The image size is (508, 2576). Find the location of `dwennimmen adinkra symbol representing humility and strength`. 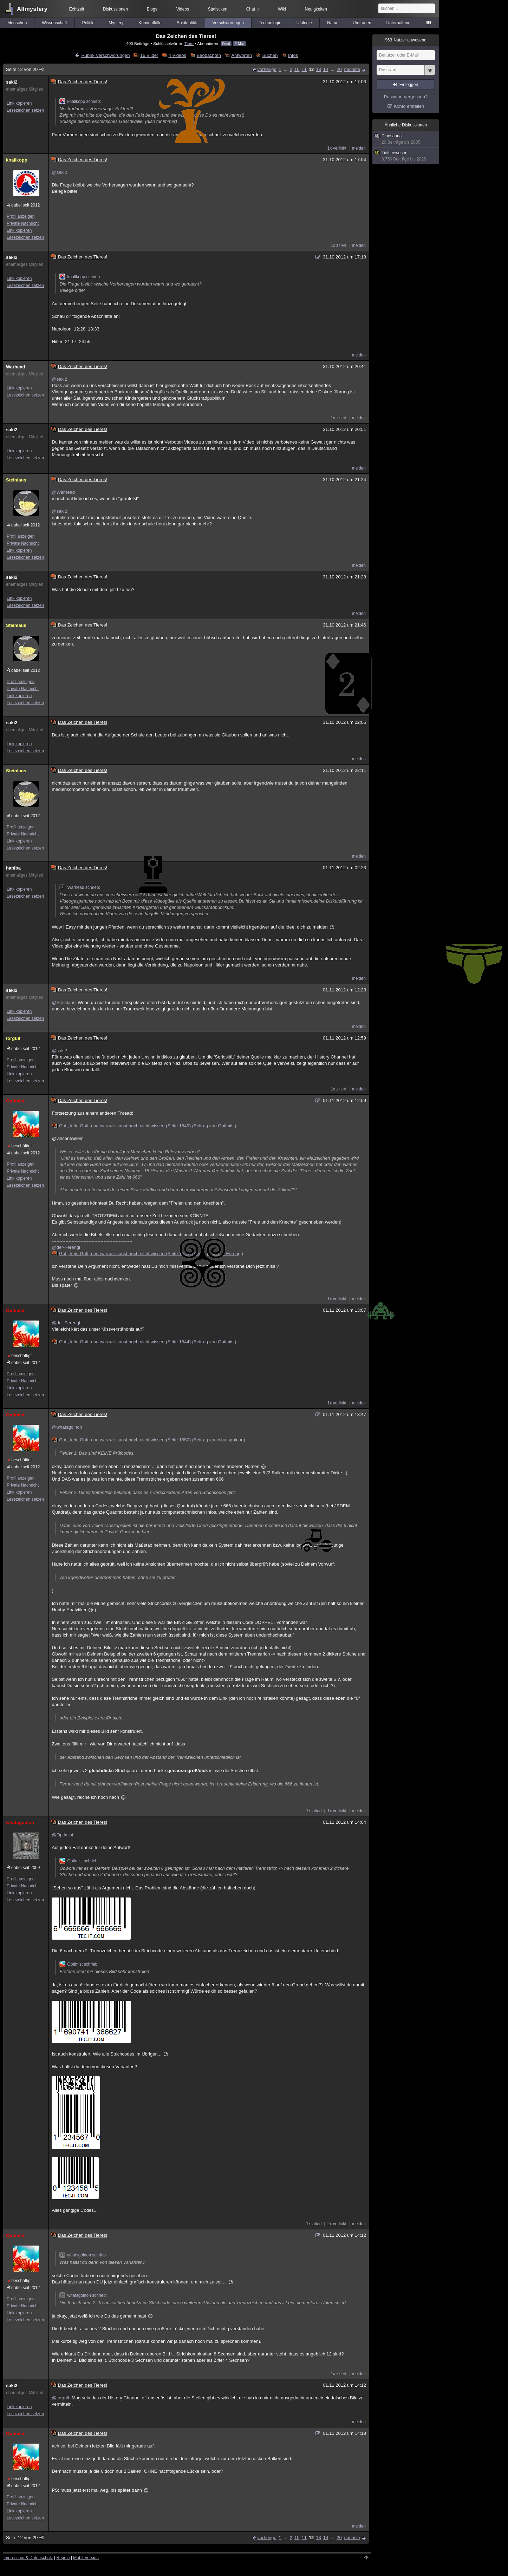

dwennimmen adinkra symbol representing humility and strength is located at coordinates (202, 1263).